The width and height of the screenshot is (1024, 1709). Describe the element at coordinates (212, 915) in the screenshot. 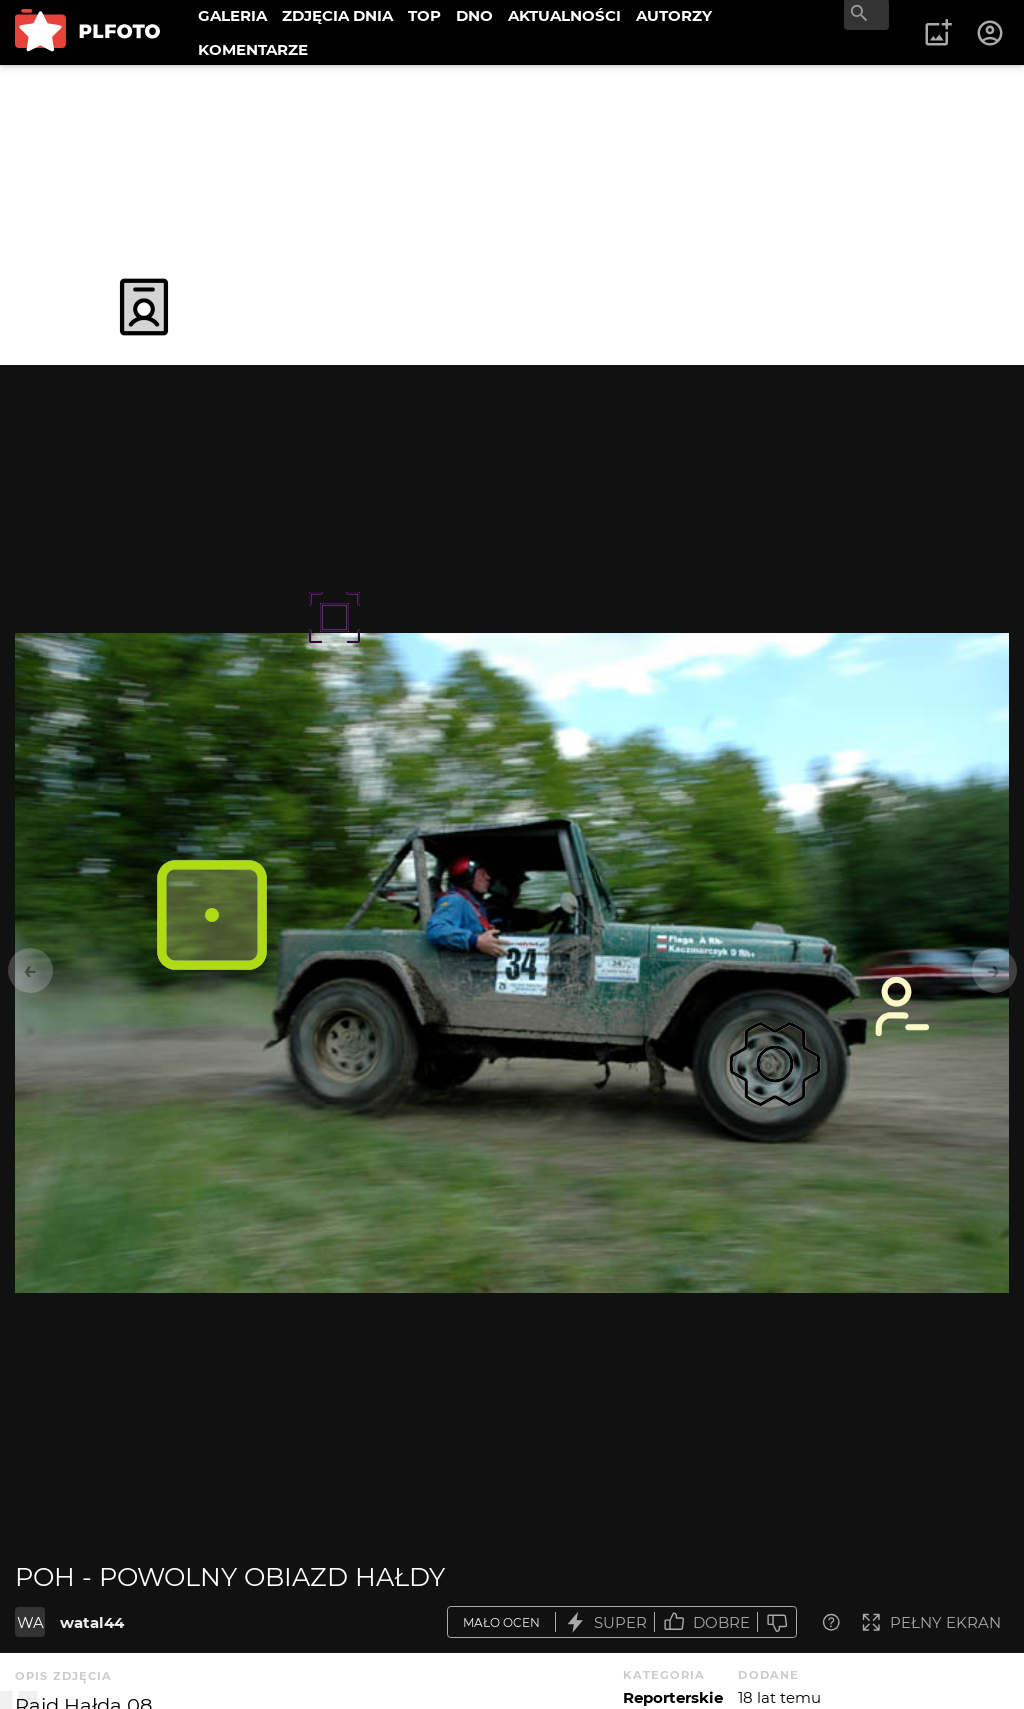

I see `roll the dice or generate a random result` at that location.